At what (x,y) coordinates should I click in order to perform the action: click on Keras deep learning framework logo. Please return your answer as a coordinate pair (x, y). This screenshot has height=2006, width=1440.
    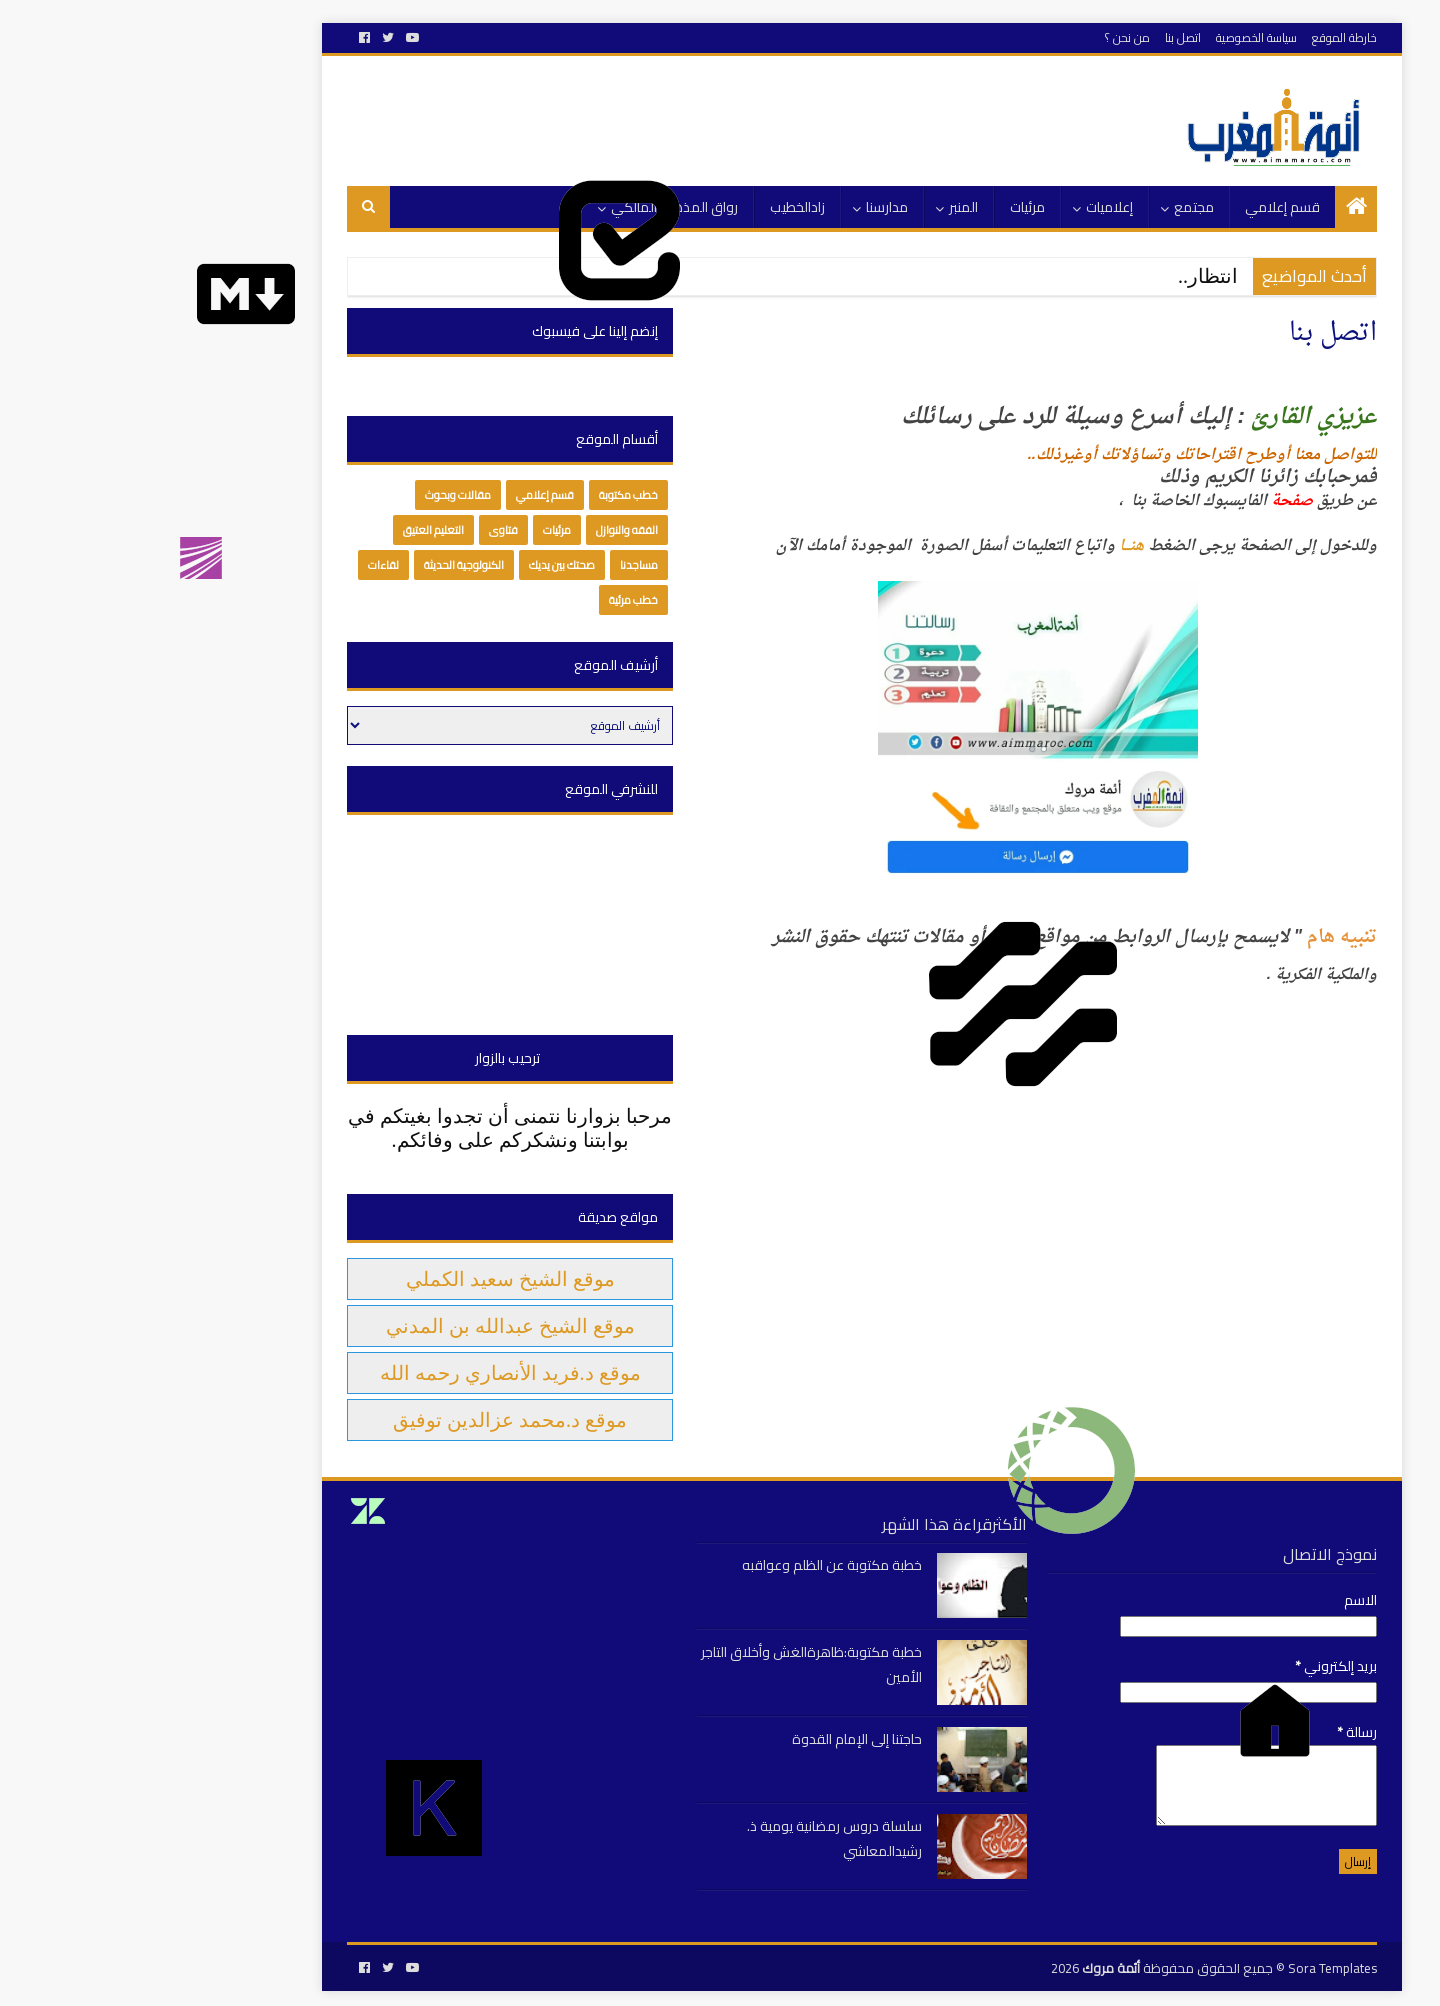
    Looking at the image, I should click on (434, 1808).